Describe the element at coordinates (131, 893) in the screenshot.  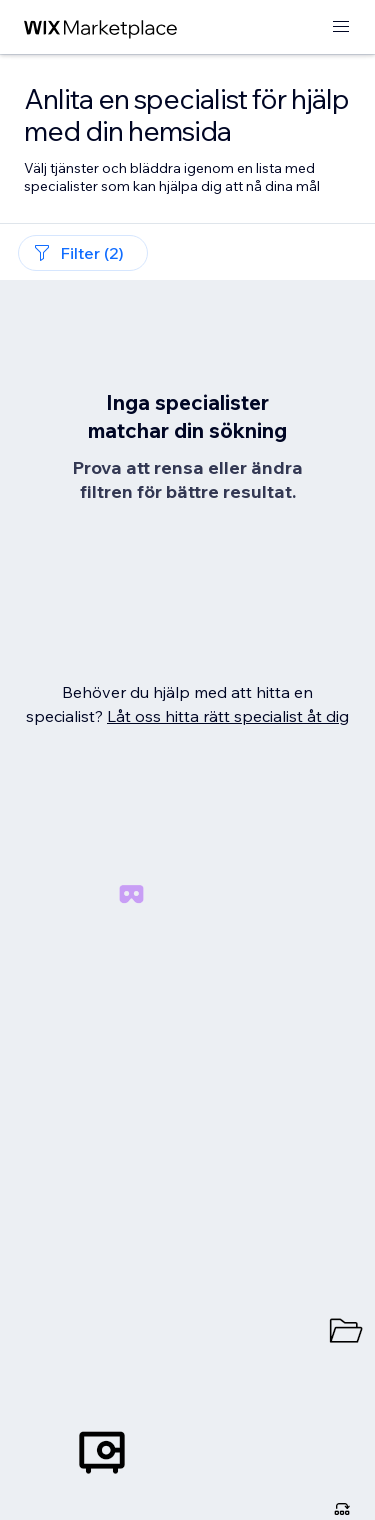
I see `access virtual reality or VR mode` at that location.